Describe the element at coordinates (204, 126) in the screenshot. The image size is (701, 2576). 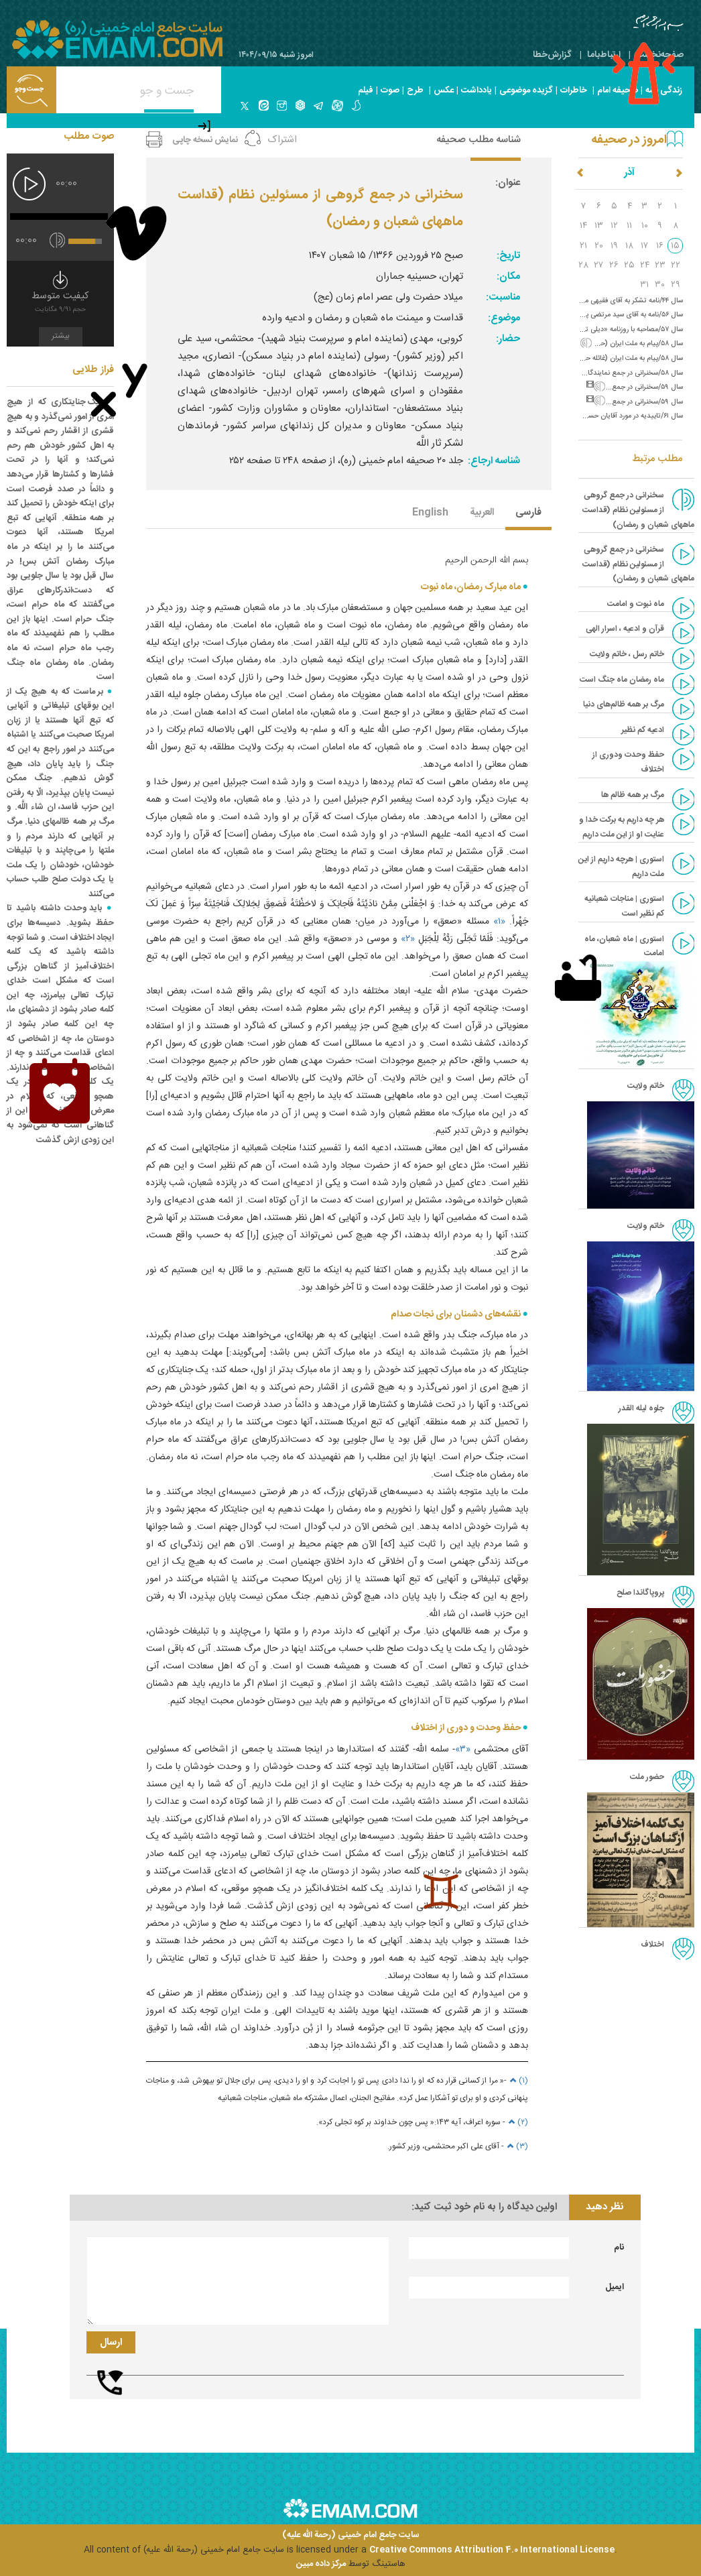
I see `log in to your account` at that location.